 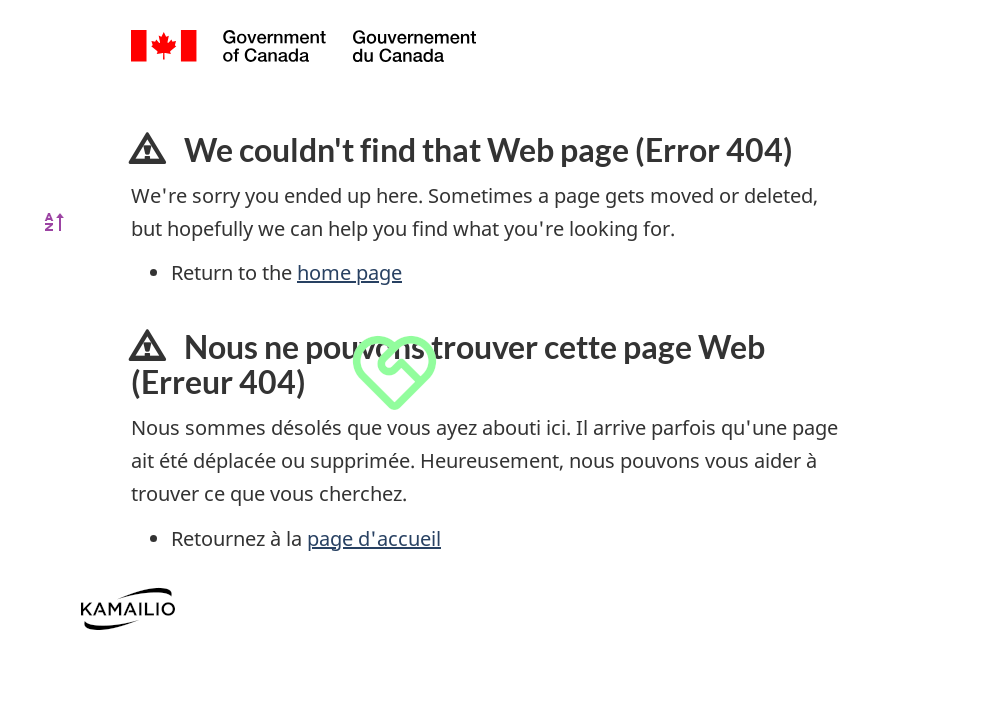 What do you see at coordinates (128, 609) in the screenshot?
I see `kamailio SIP server logo` at bounding box center [128, 609].